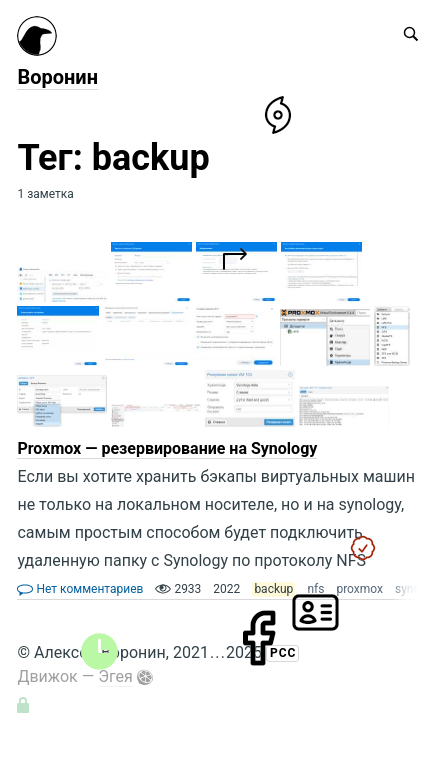 Image resolution: width=436 pixels, height=761 pixels. What do you see at coordinates (235, 259) in the screenshot?
I see `forward or share content` at bounding box center [235, 259].